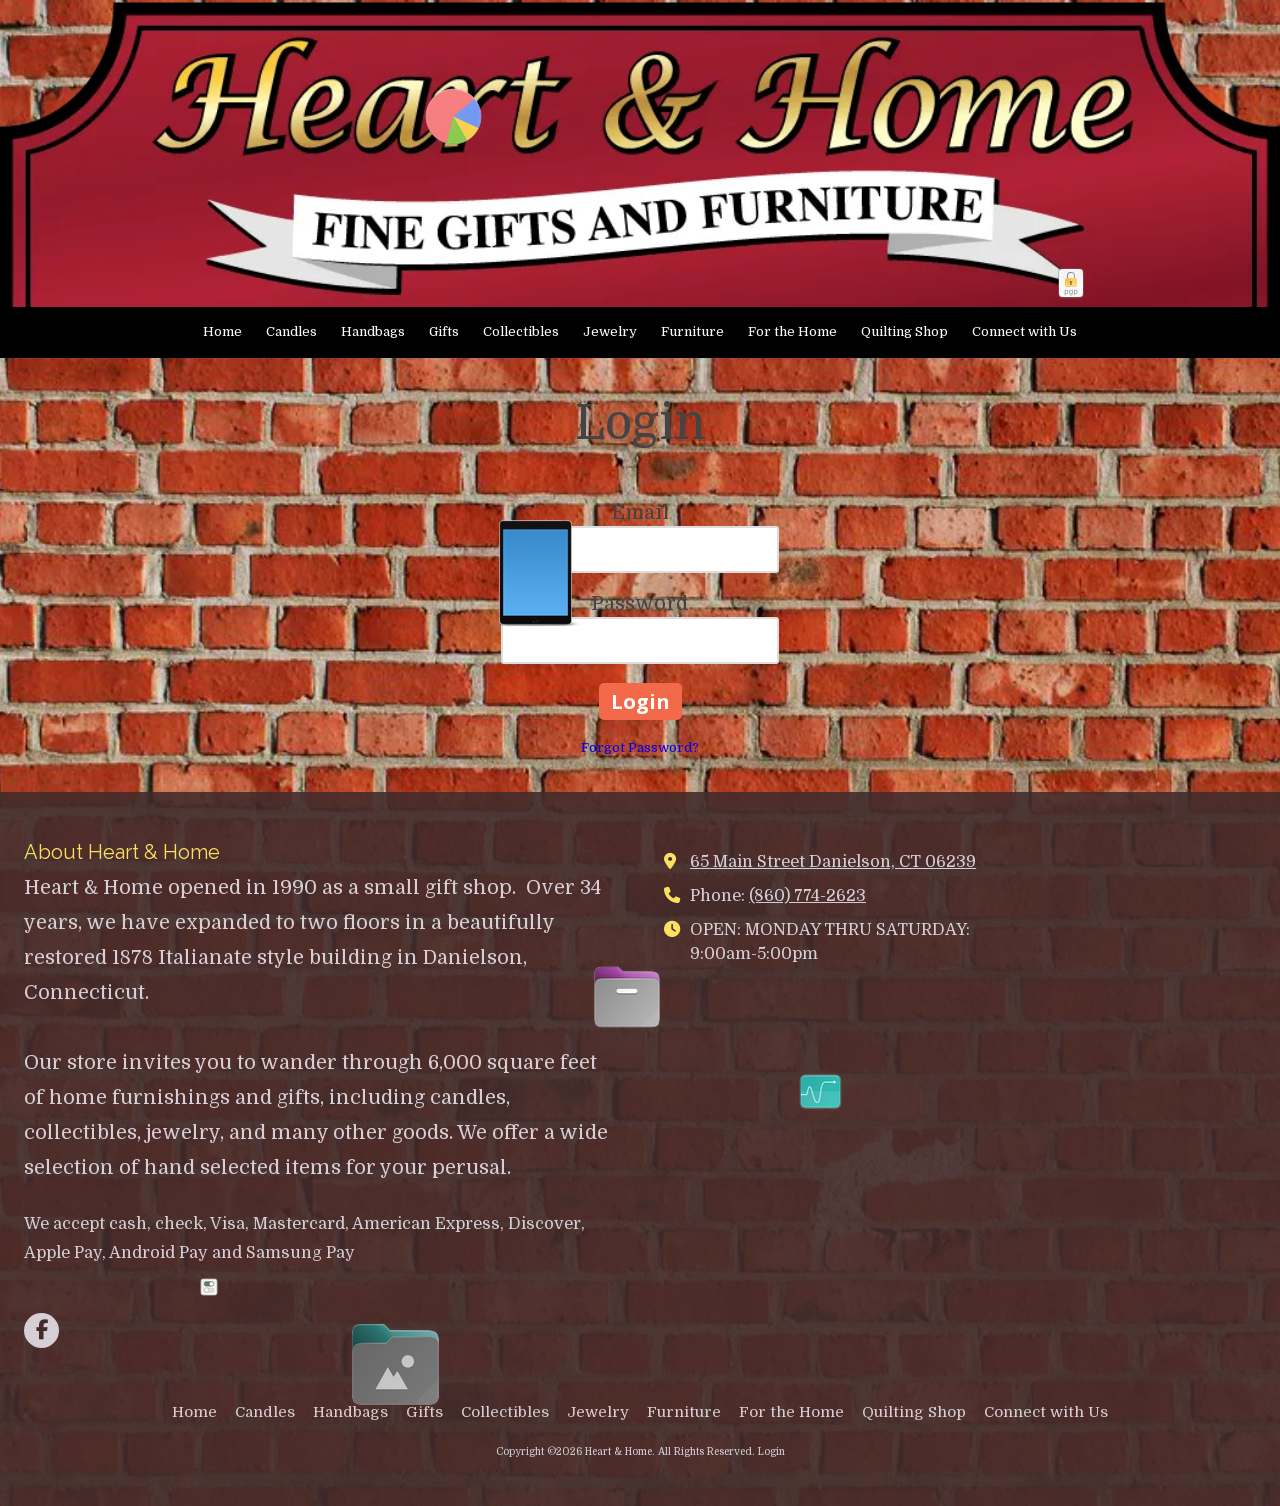  Describe the element at coordinates (820, 1091) in the screenshot. I see `open system resource monitor` at that location.